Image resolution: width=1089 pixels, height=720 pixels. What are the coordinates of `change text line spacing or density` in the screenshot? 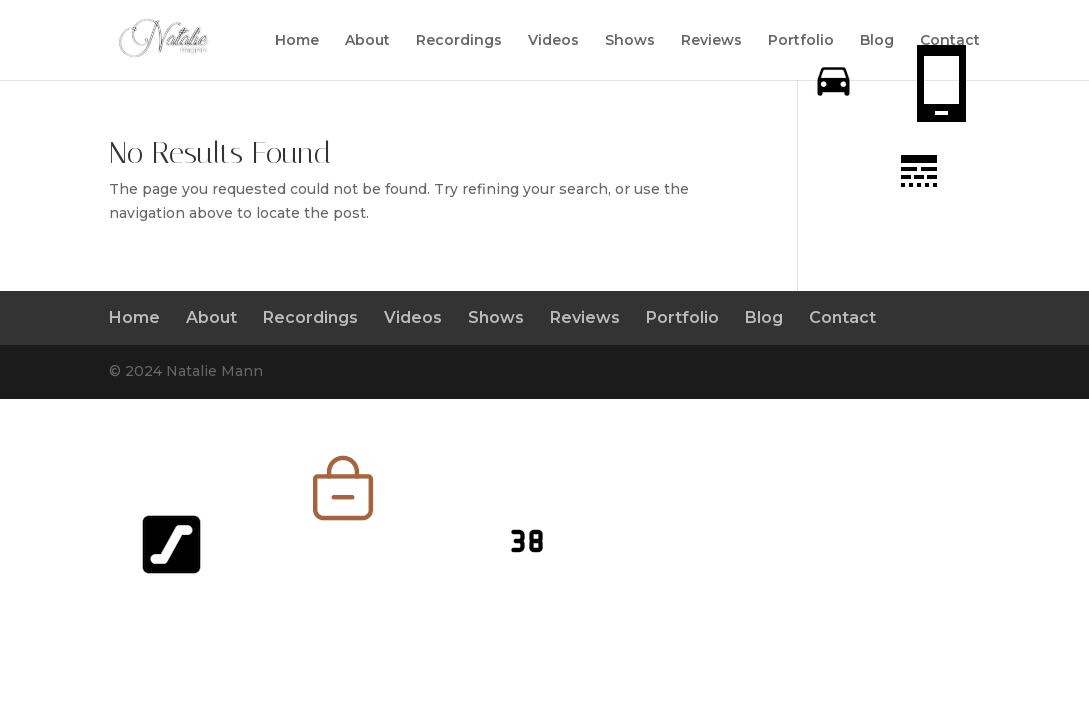 It's located at (919, 171).